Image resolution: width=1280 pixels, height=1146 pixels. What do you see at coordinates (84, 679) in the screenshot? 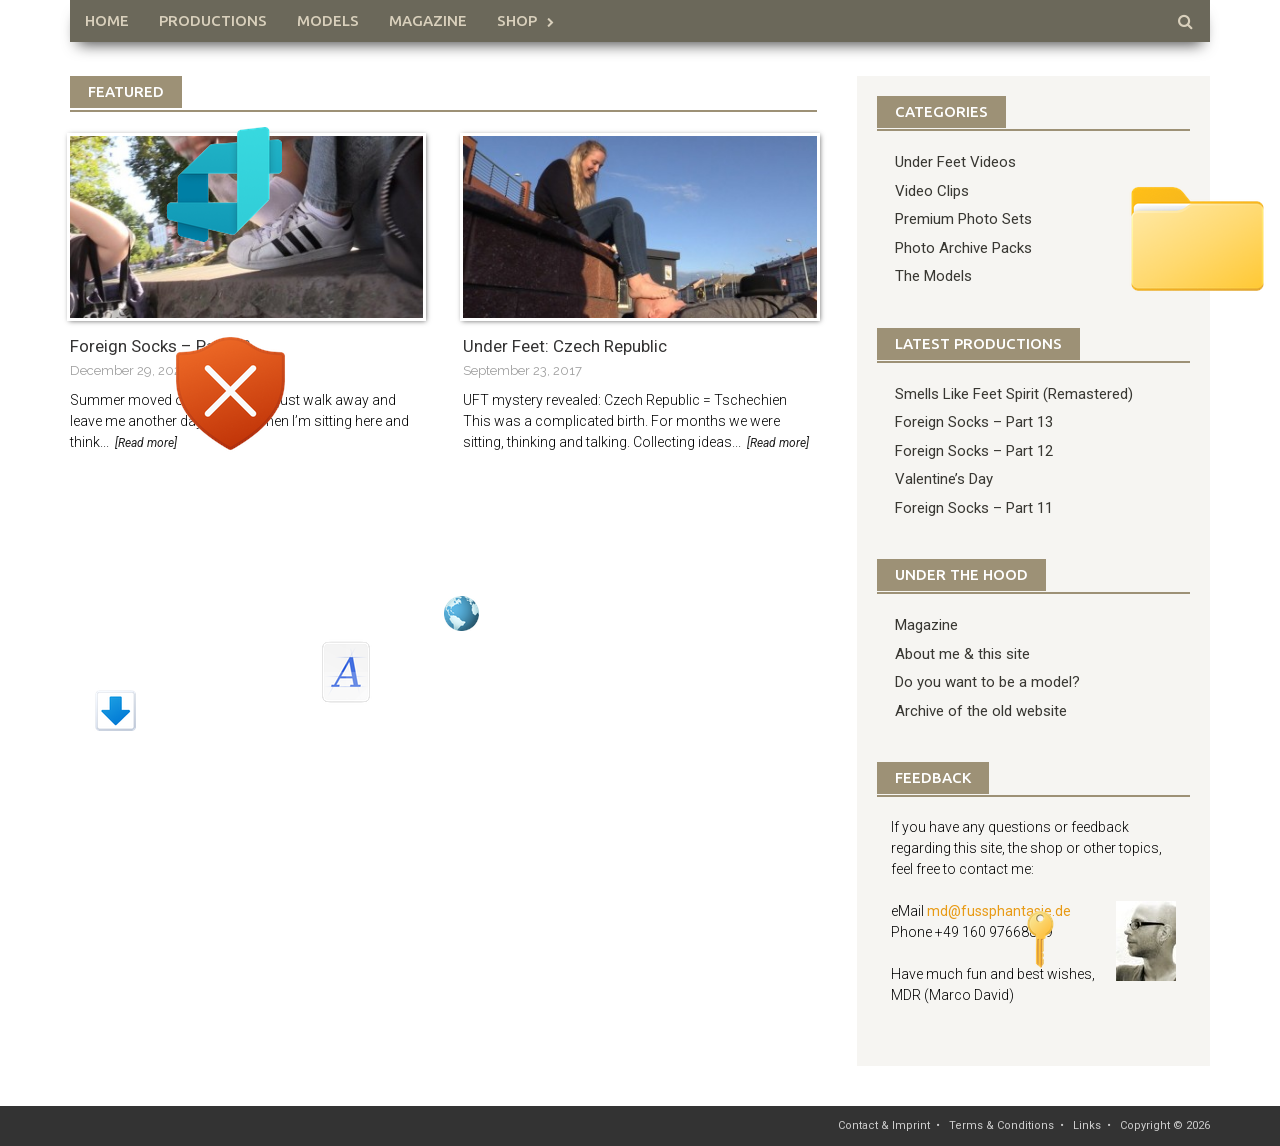
I see `download in progress indicator` at bounding box center [84, 679].